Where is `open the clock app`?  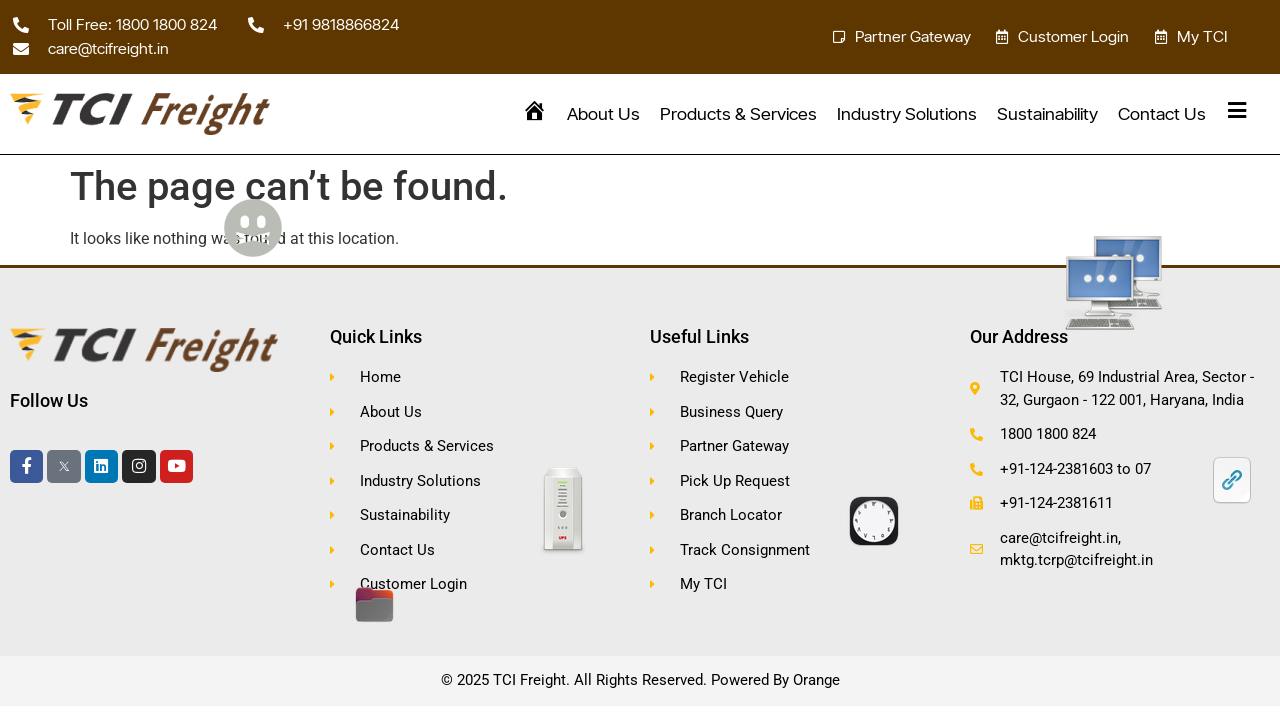
open the clock app is located at coordinates (874, 521).